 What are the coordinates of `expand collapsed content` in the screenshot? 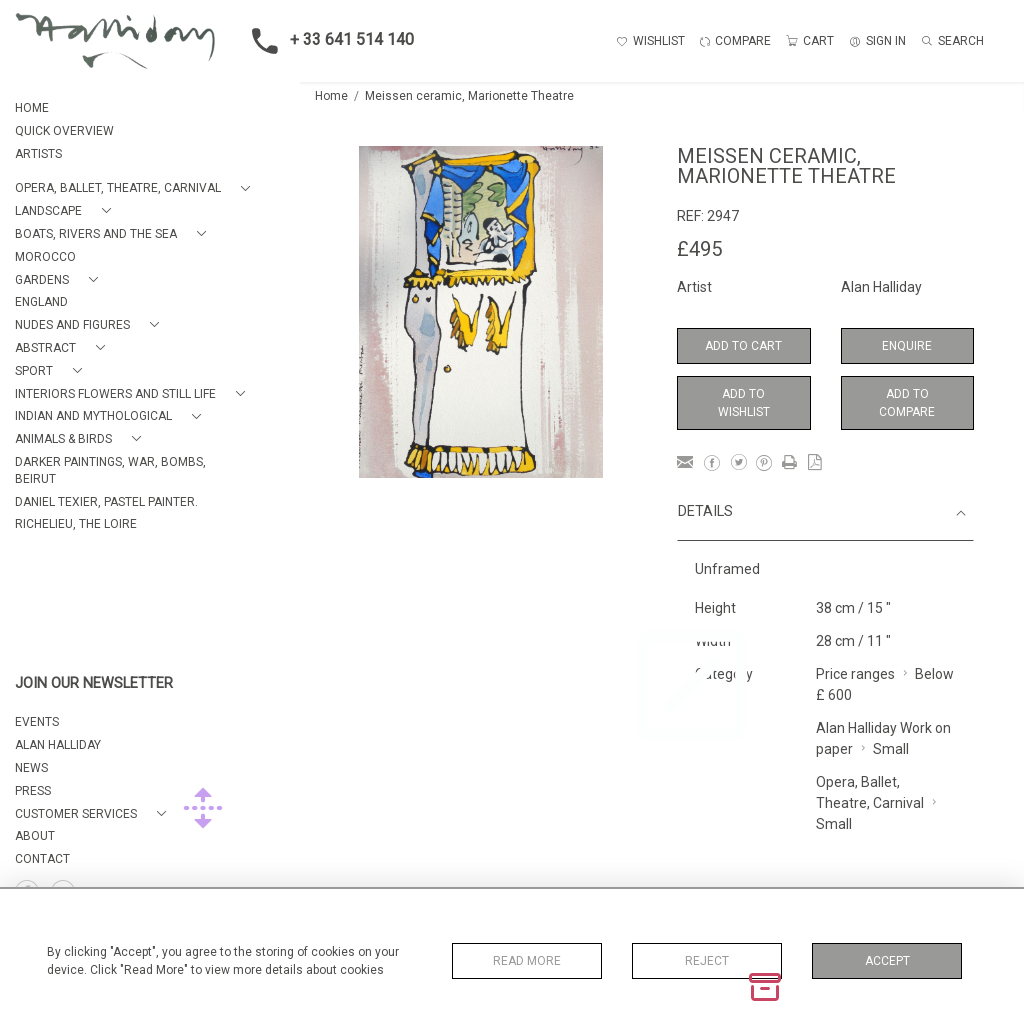 It's located at (203, 808).